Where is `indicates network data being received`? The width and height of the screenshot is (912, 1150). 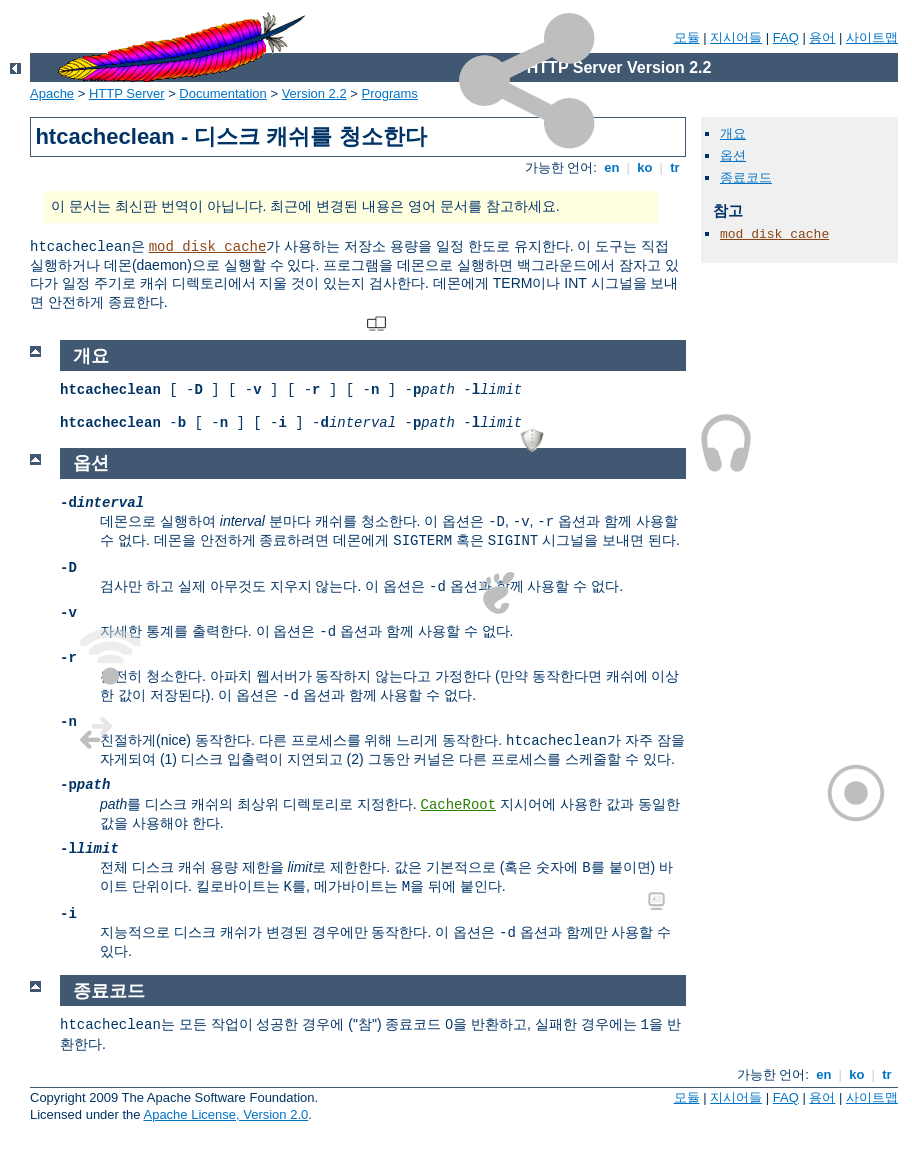 indicates network data being received is located at coordinates (96, 733).